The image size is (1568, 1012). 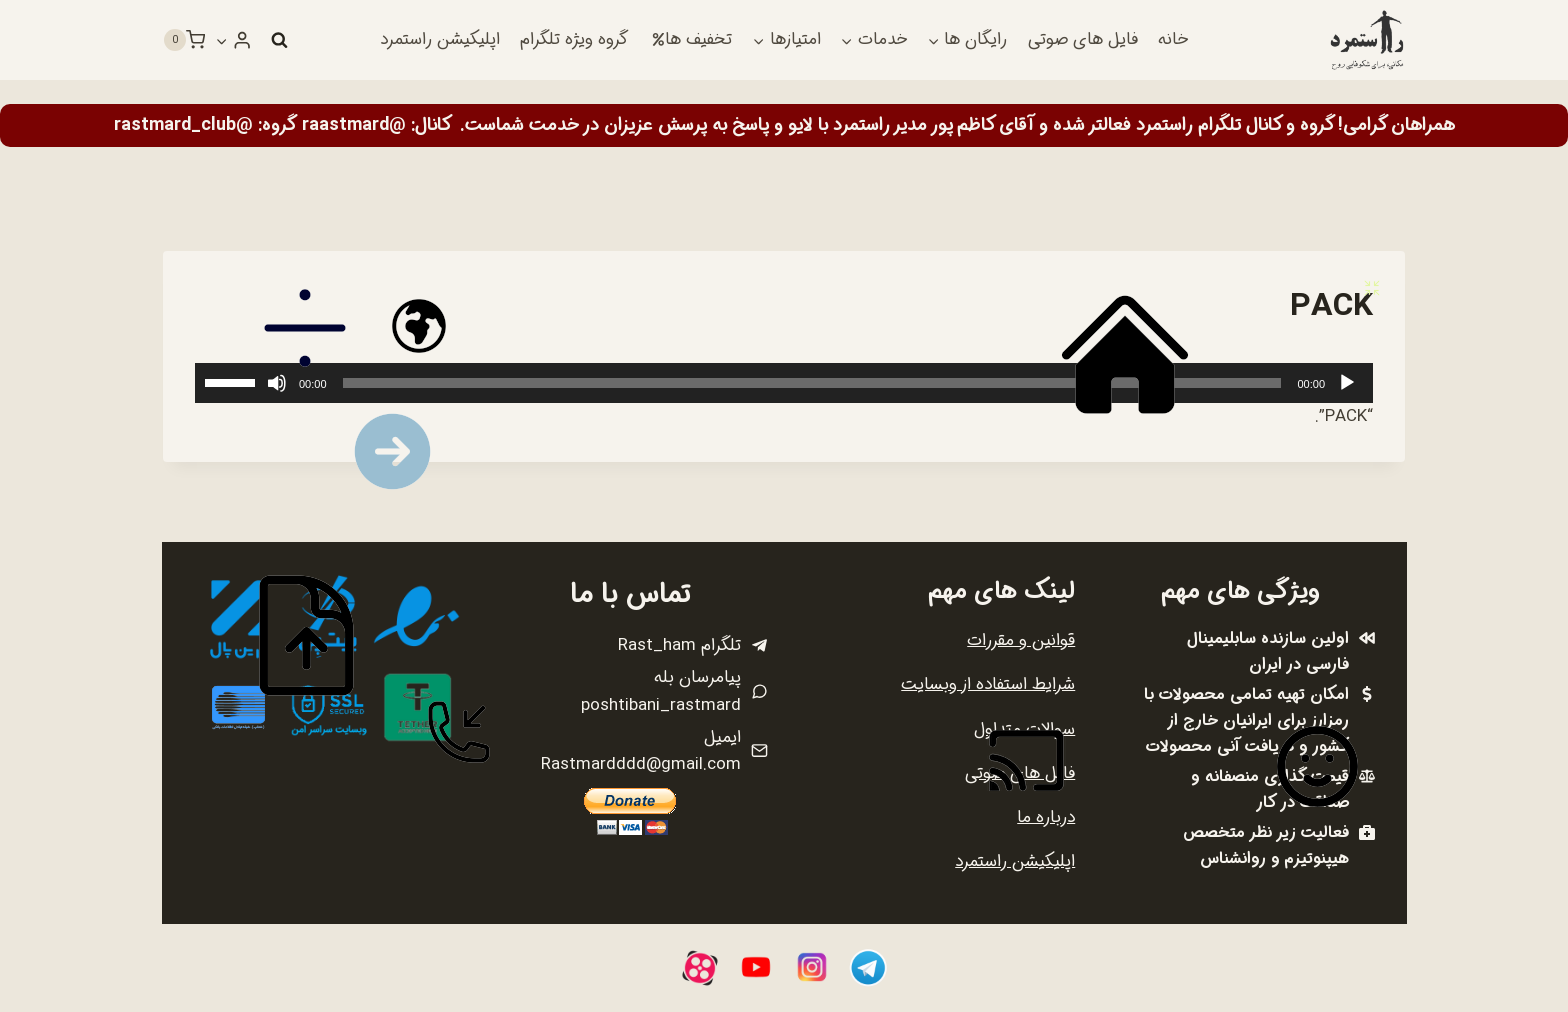 I want to click on incoming call notification, so click(x=459, y=732).